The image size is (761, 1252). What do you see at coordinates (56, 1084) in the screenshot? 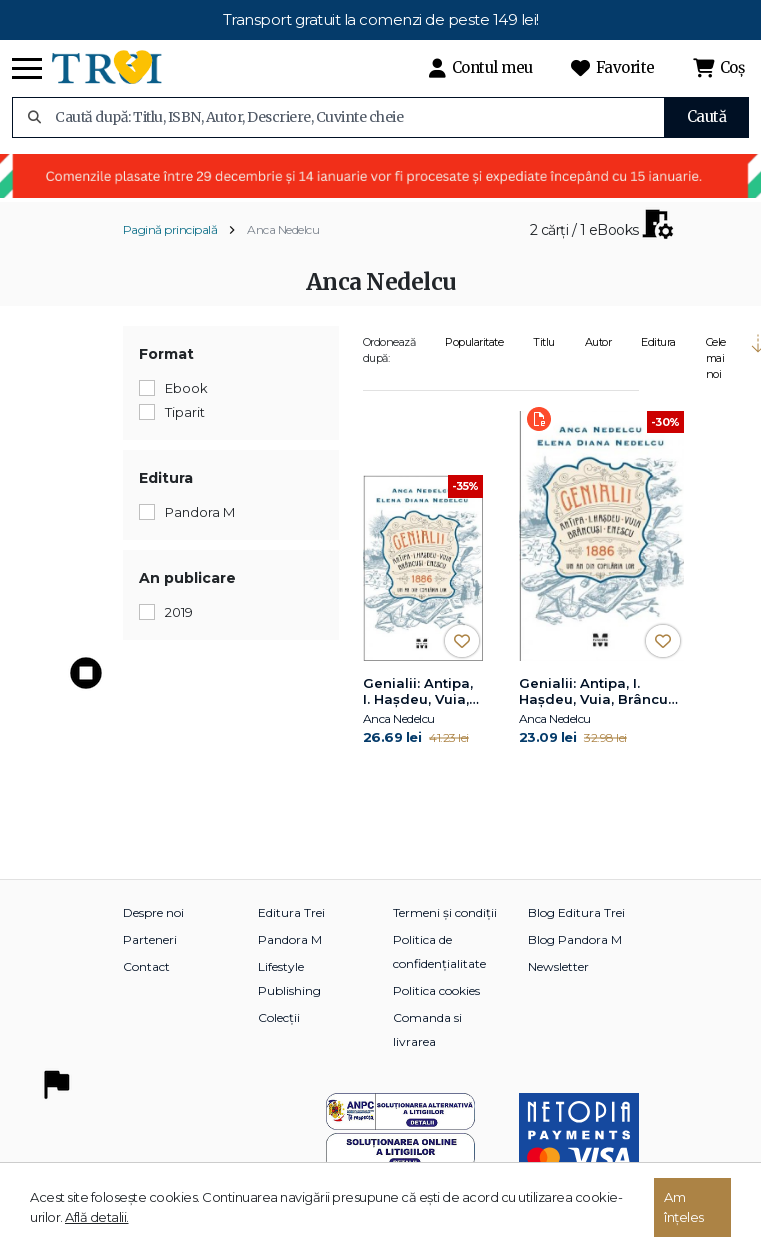
I see `flag or bookmark this item` at bounding box center [56, 1084].